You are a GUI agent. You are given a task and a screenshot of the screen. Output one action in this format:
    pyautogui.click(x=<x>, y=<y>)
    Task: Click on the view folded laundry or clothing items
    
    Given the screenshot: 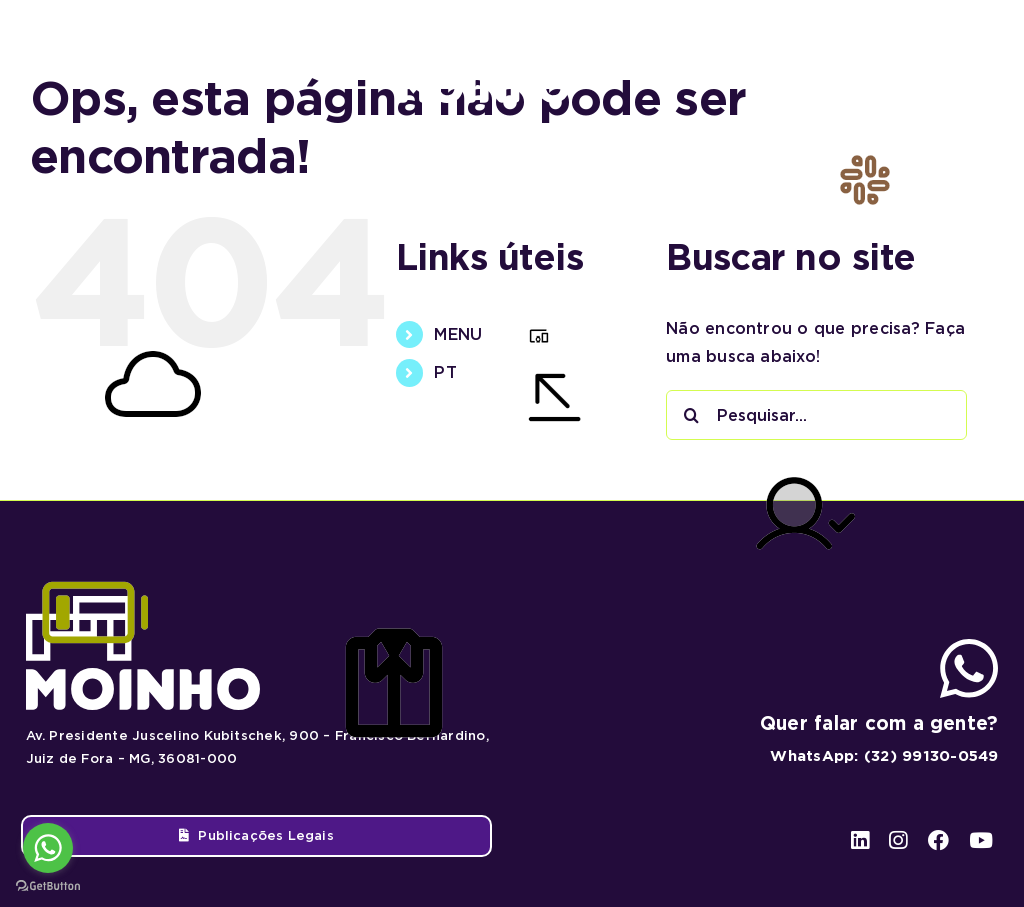 What is the action you would take?
    pyautogui.click(x=394, y=685)
    